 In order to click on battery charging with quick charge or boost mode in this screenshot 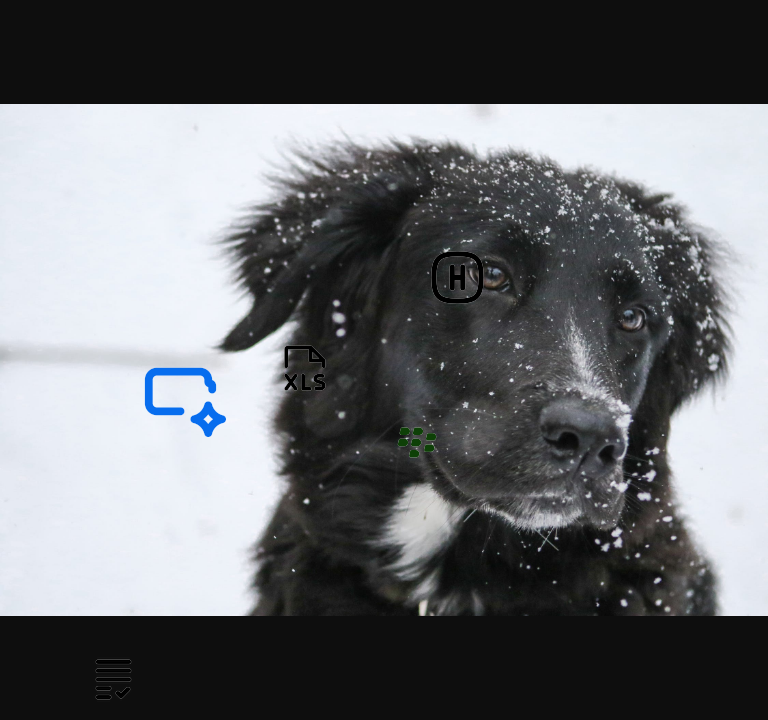, I will do `click(180, 391)`.